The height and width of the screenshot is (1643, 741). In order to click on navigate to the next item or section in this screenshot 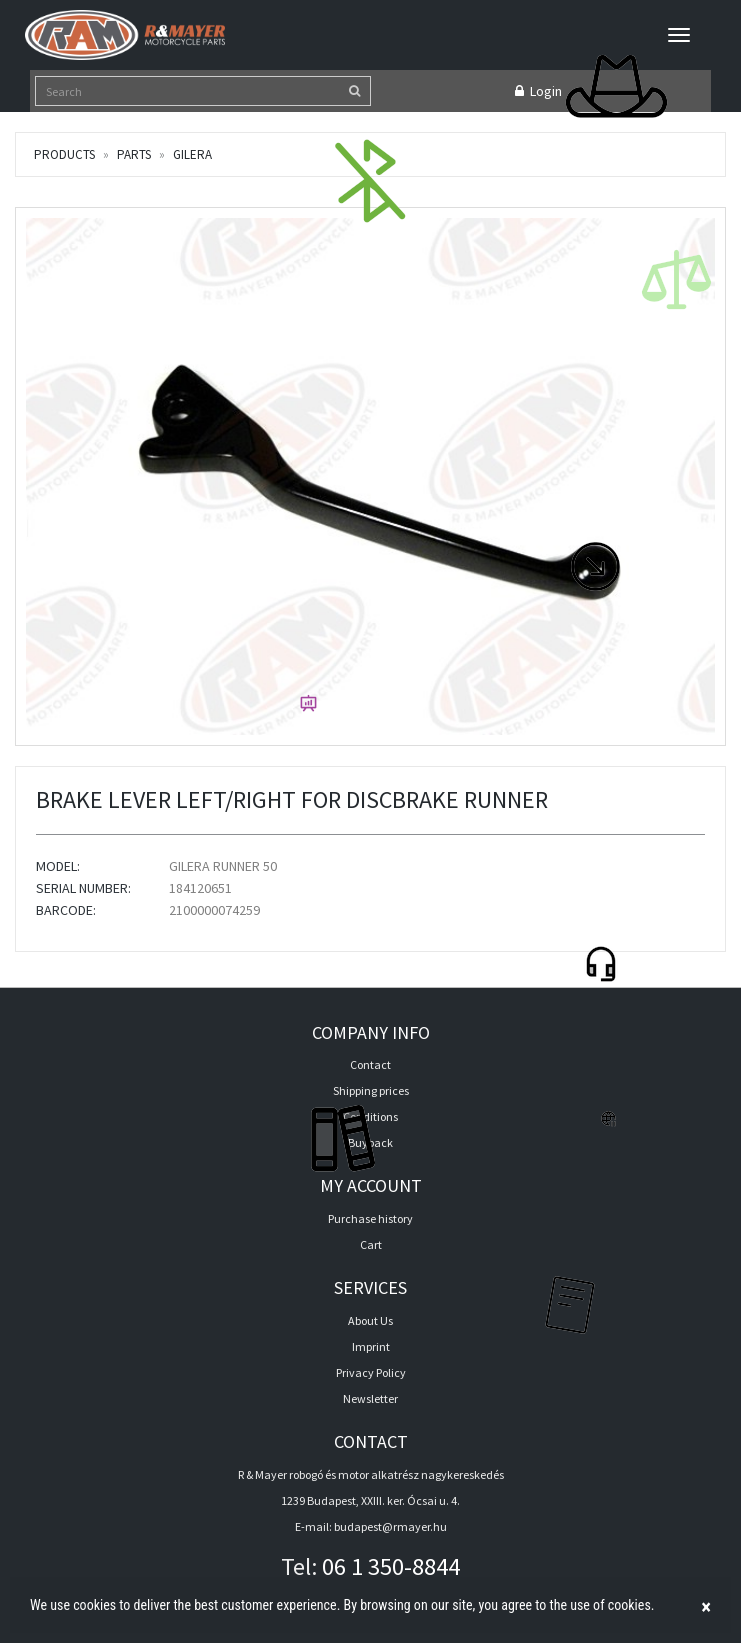, I will do `click(595, 566)`.